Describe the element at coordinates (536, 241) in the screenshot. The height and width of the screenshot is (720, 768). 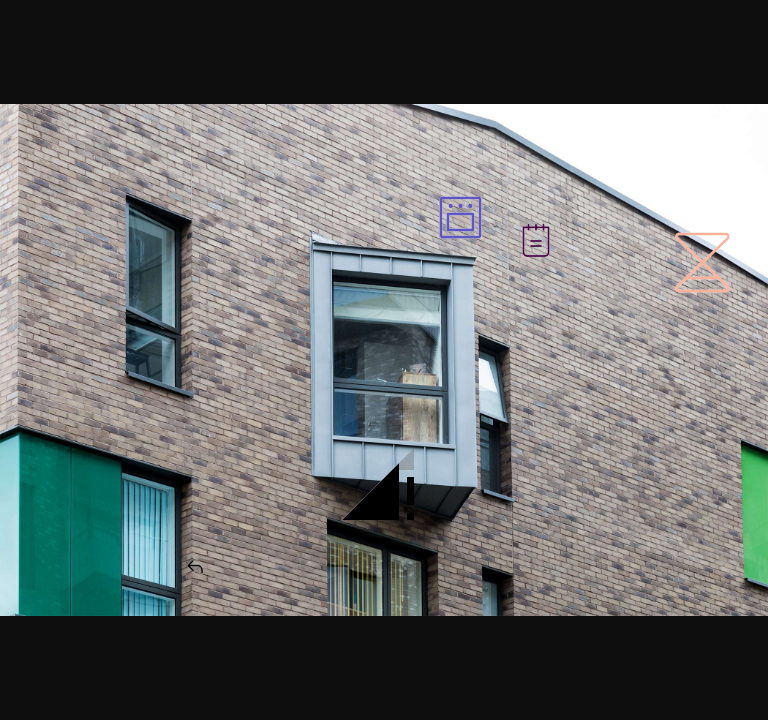
I see `open notes or notepad app` at that location.